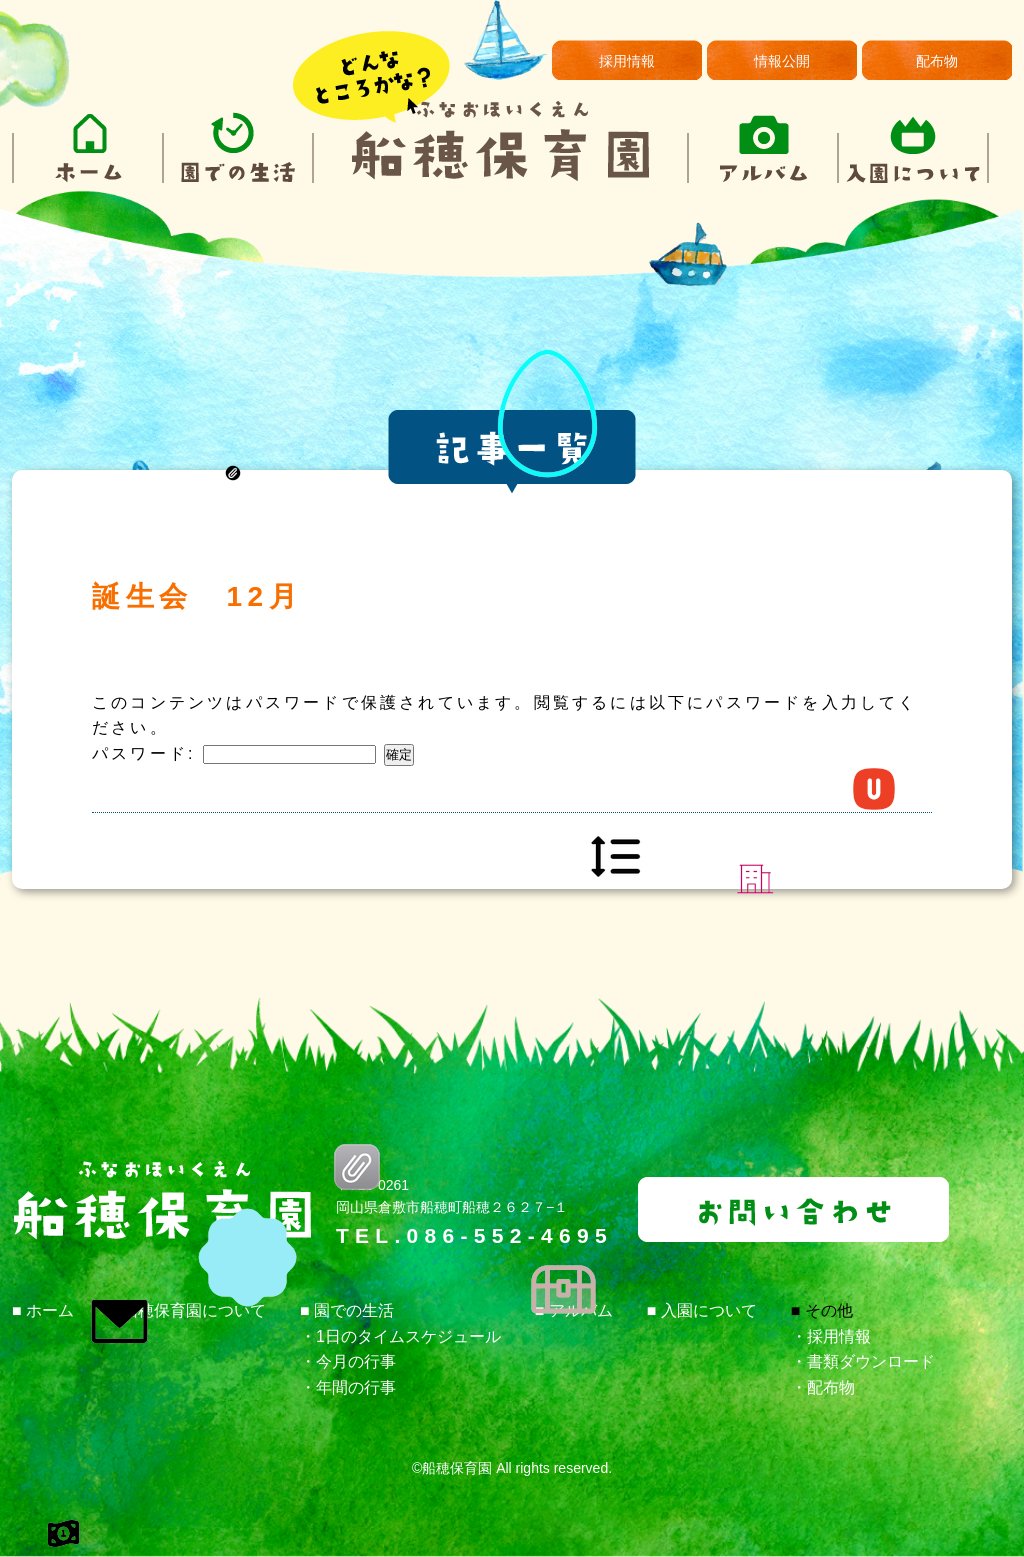 The height and width of the screenshot is (1557, 1024). Describe the element at coordinates (119, 1321) in the screenshot. I see `open your inbox` at that location.